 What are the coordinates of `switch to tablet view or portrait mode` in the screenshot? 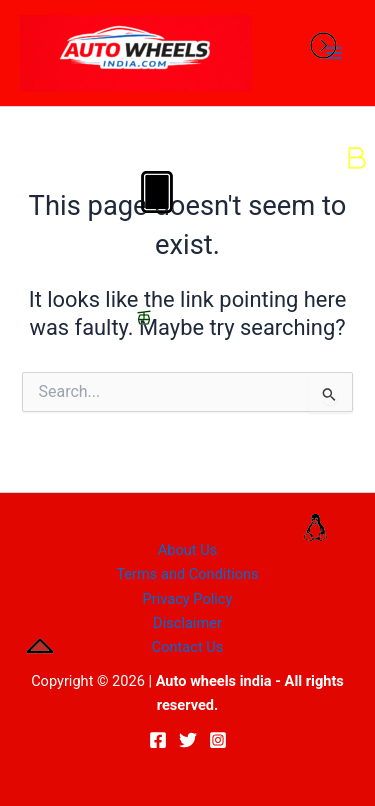 It's located at (157, 192).